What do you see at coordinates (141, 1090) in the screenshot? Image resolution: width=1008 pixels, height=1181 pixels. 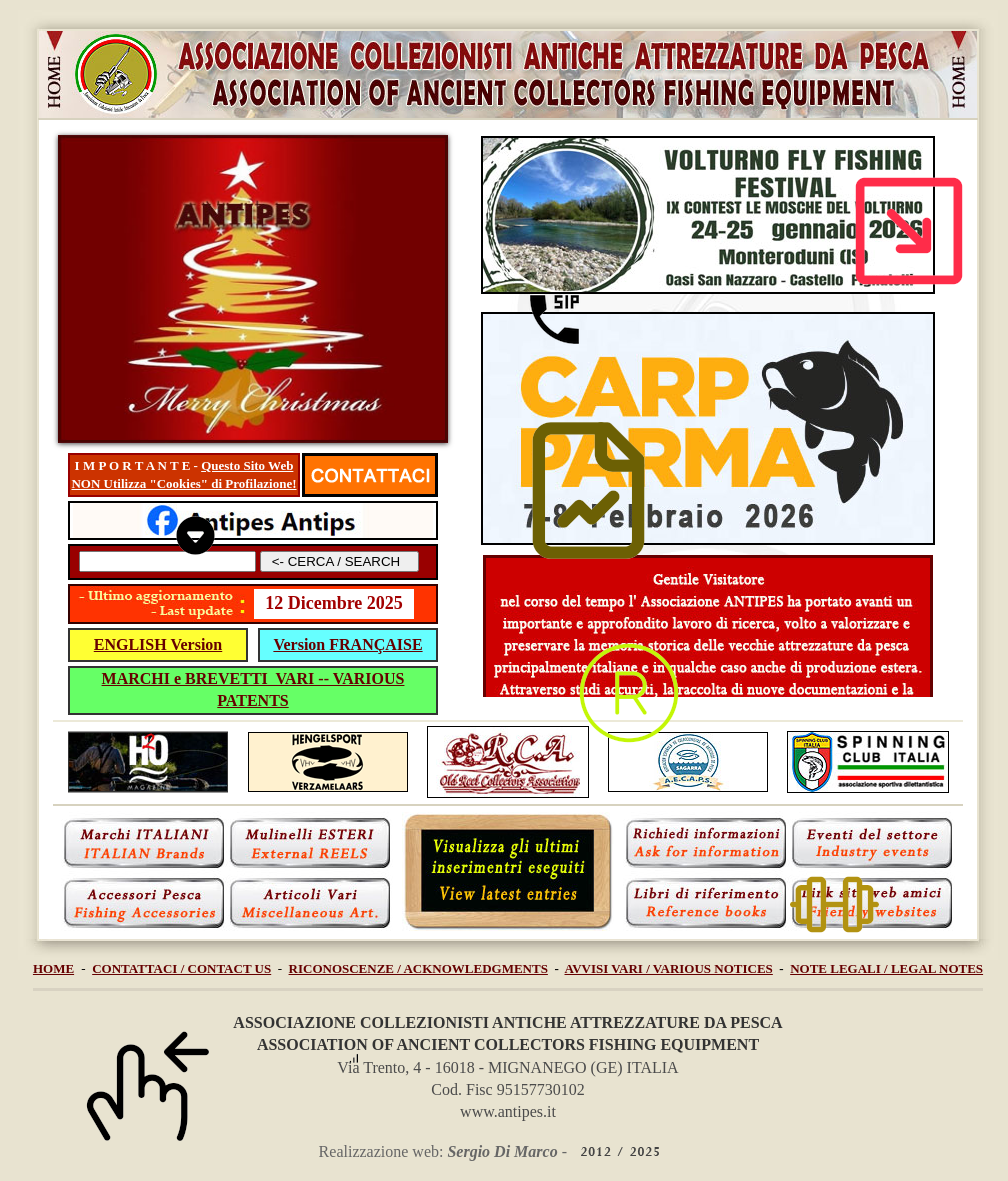 I see `swipe left to navigate or dismiss` at bounding box center [141, 1090].